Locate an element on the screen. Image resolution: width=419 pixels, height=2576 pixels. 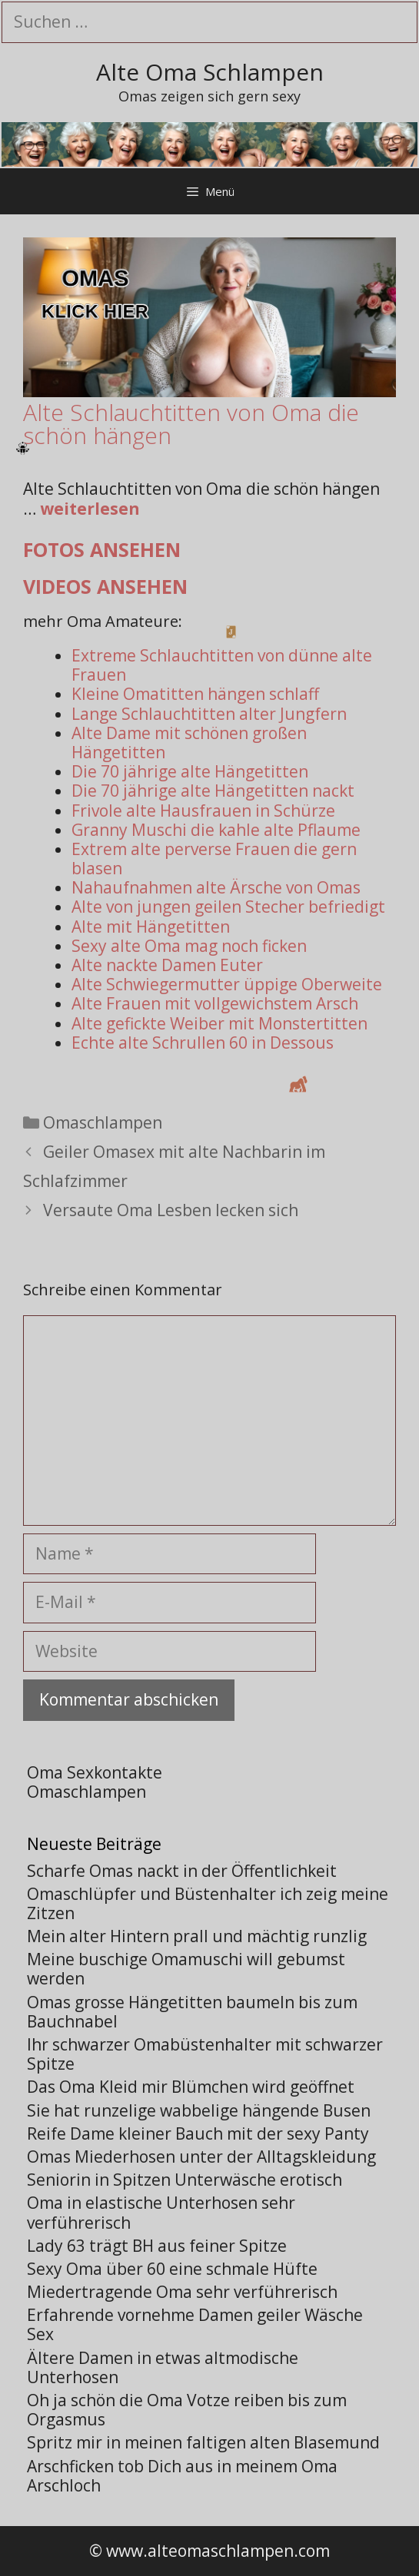
jack of hearts playing card is located at coordinates (231, 632).